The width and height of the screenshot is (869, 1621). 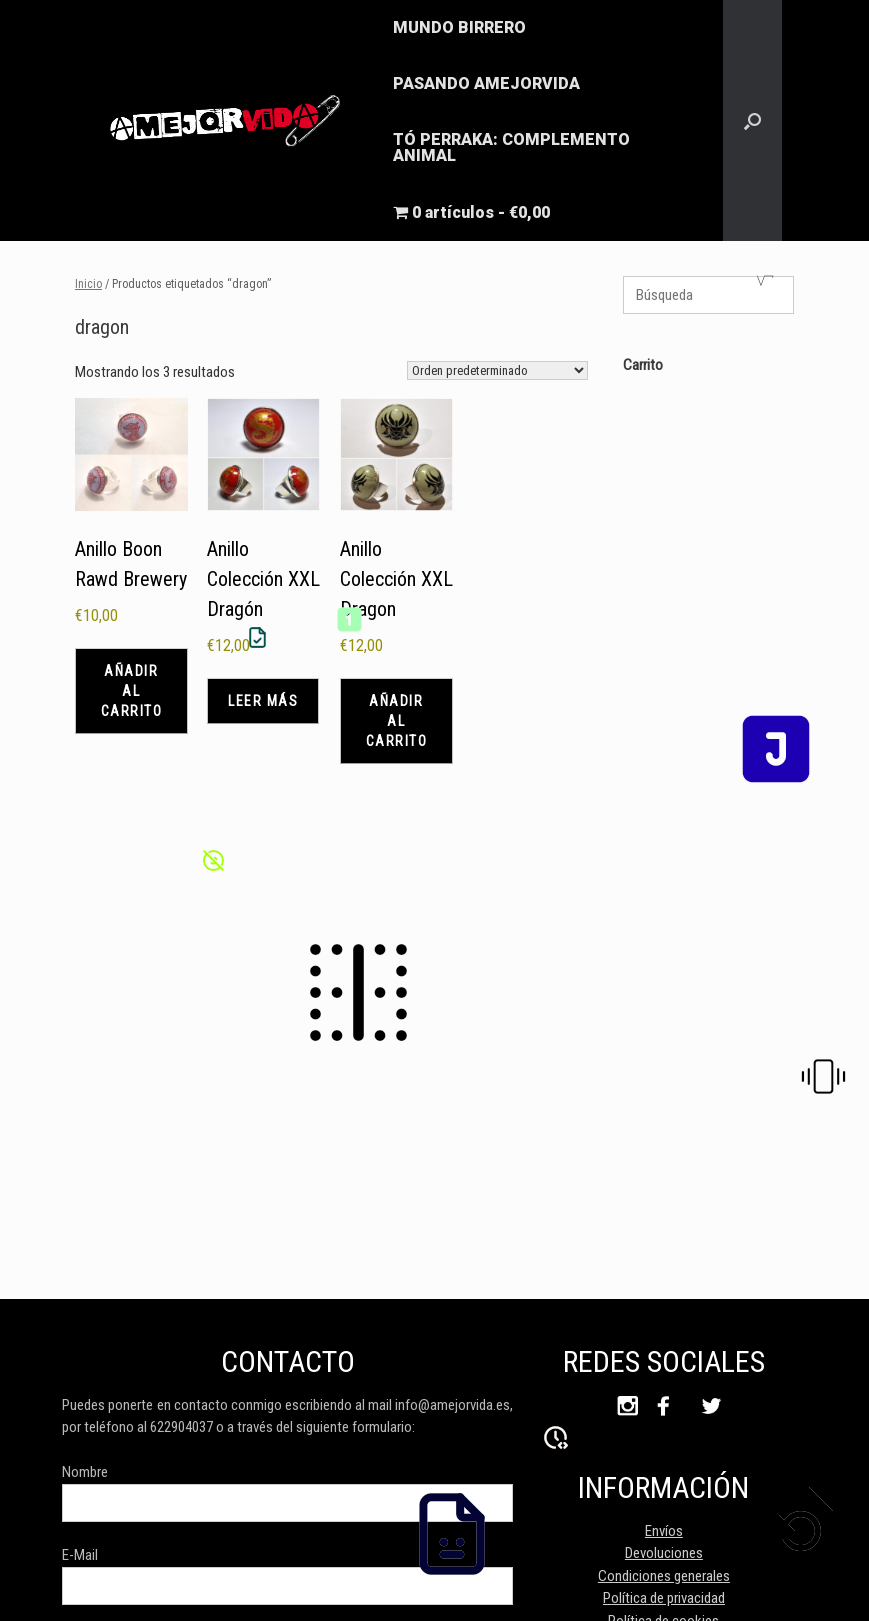 What do you see at coordinates (452, 1534) in the screenshot?
I see `document with neutral status or feedback` at bounding box center [452, 1534].